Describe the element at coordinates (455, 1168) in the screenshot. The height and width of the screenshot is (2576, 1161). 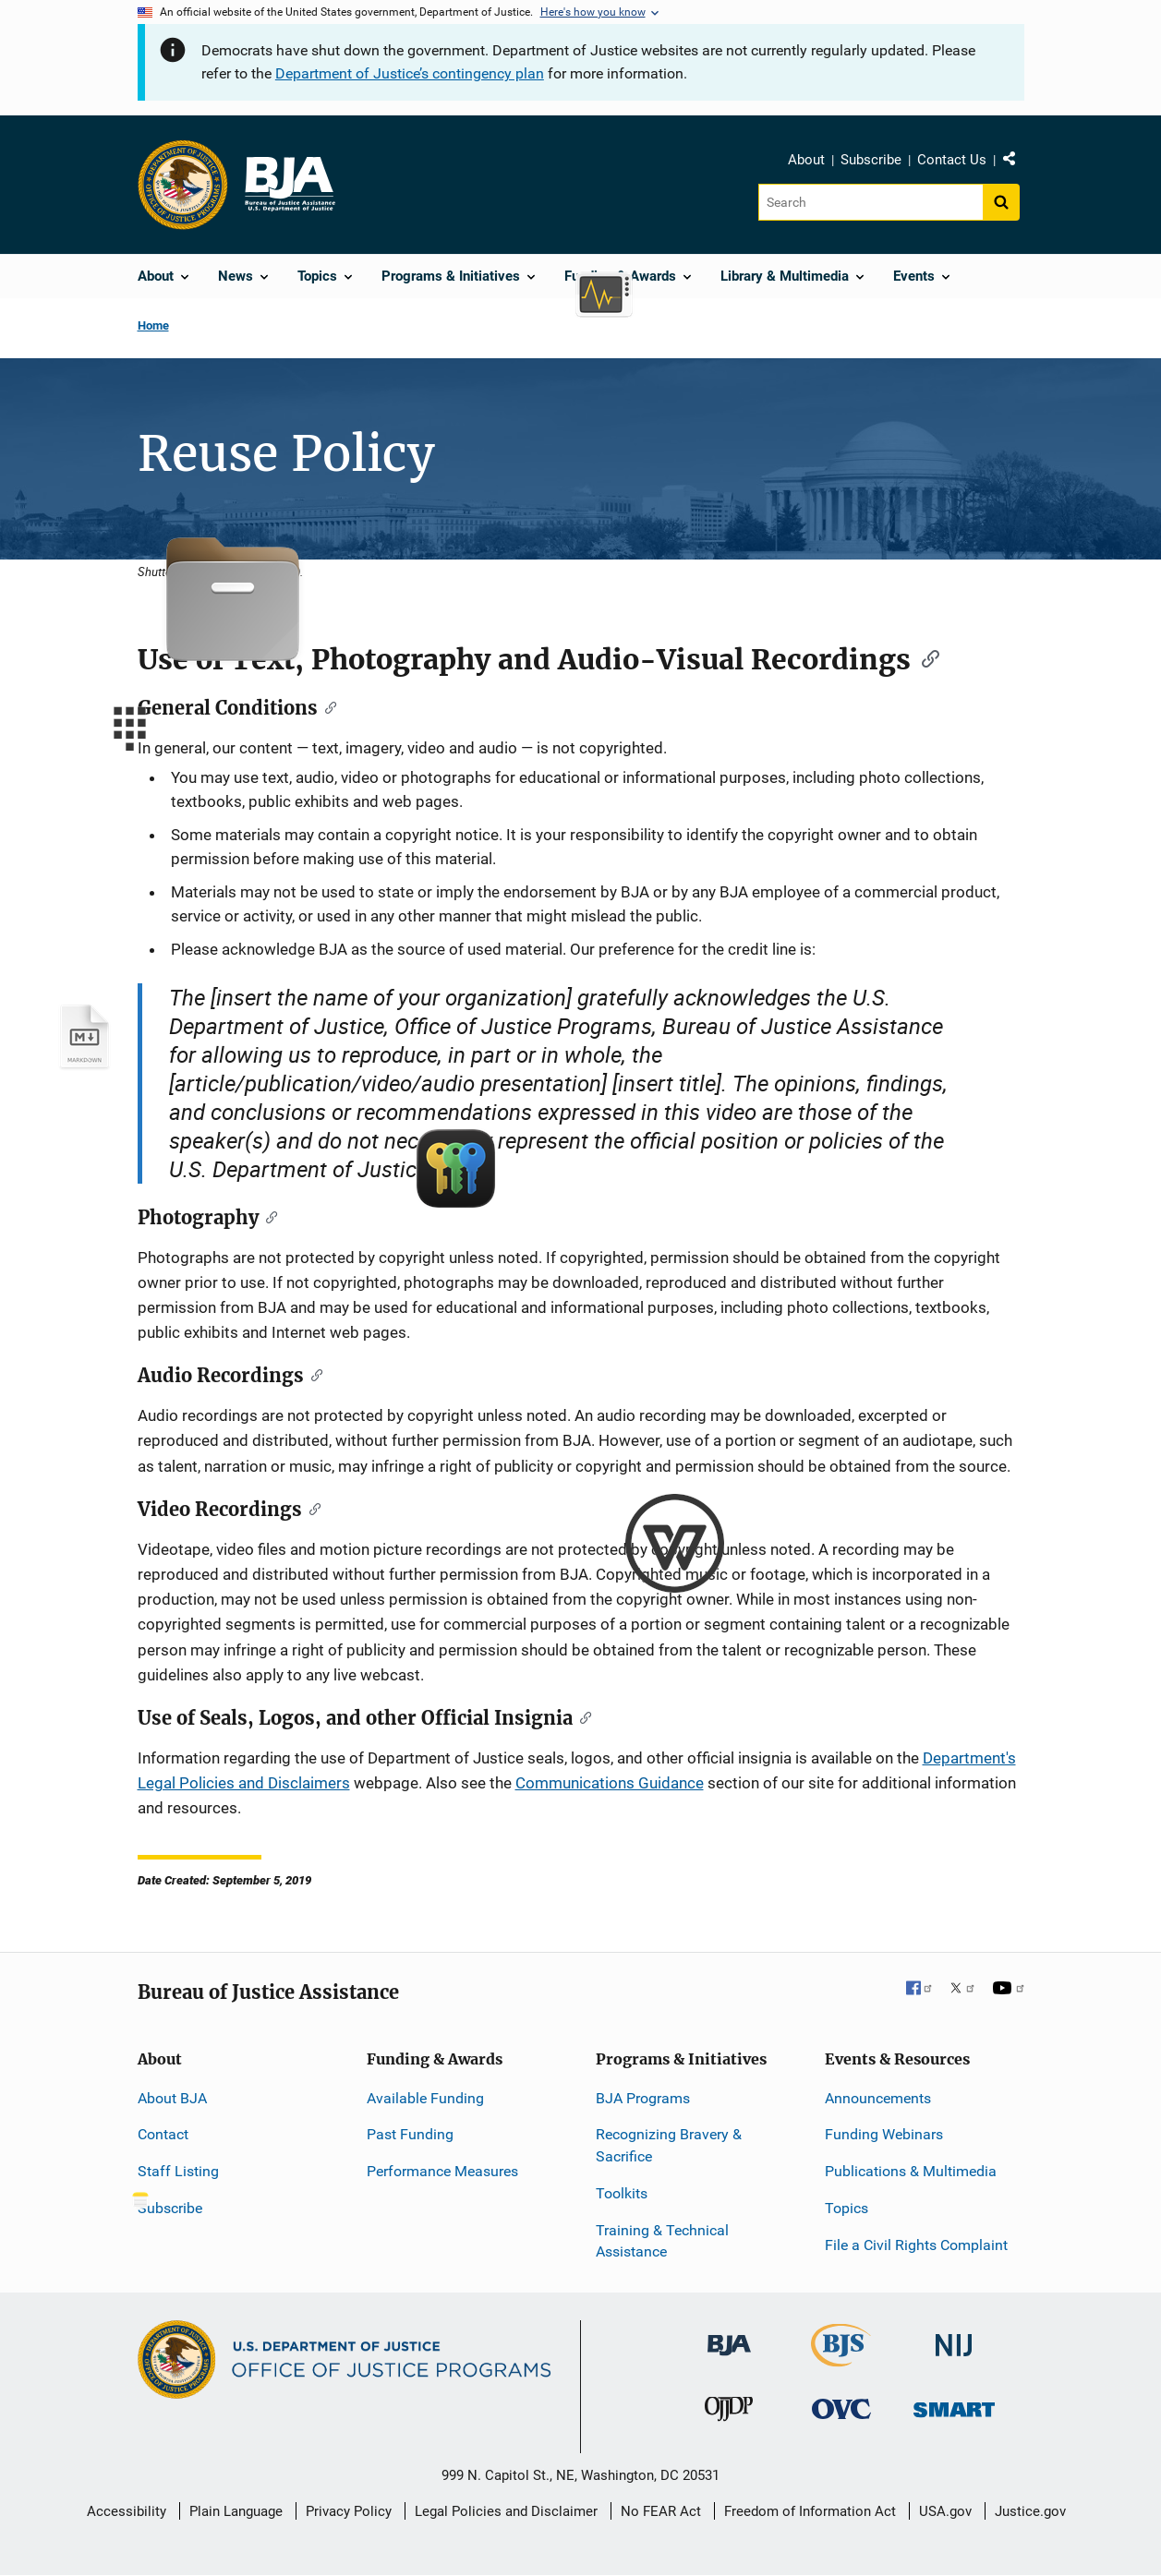
I see `open password manager app` at that location.